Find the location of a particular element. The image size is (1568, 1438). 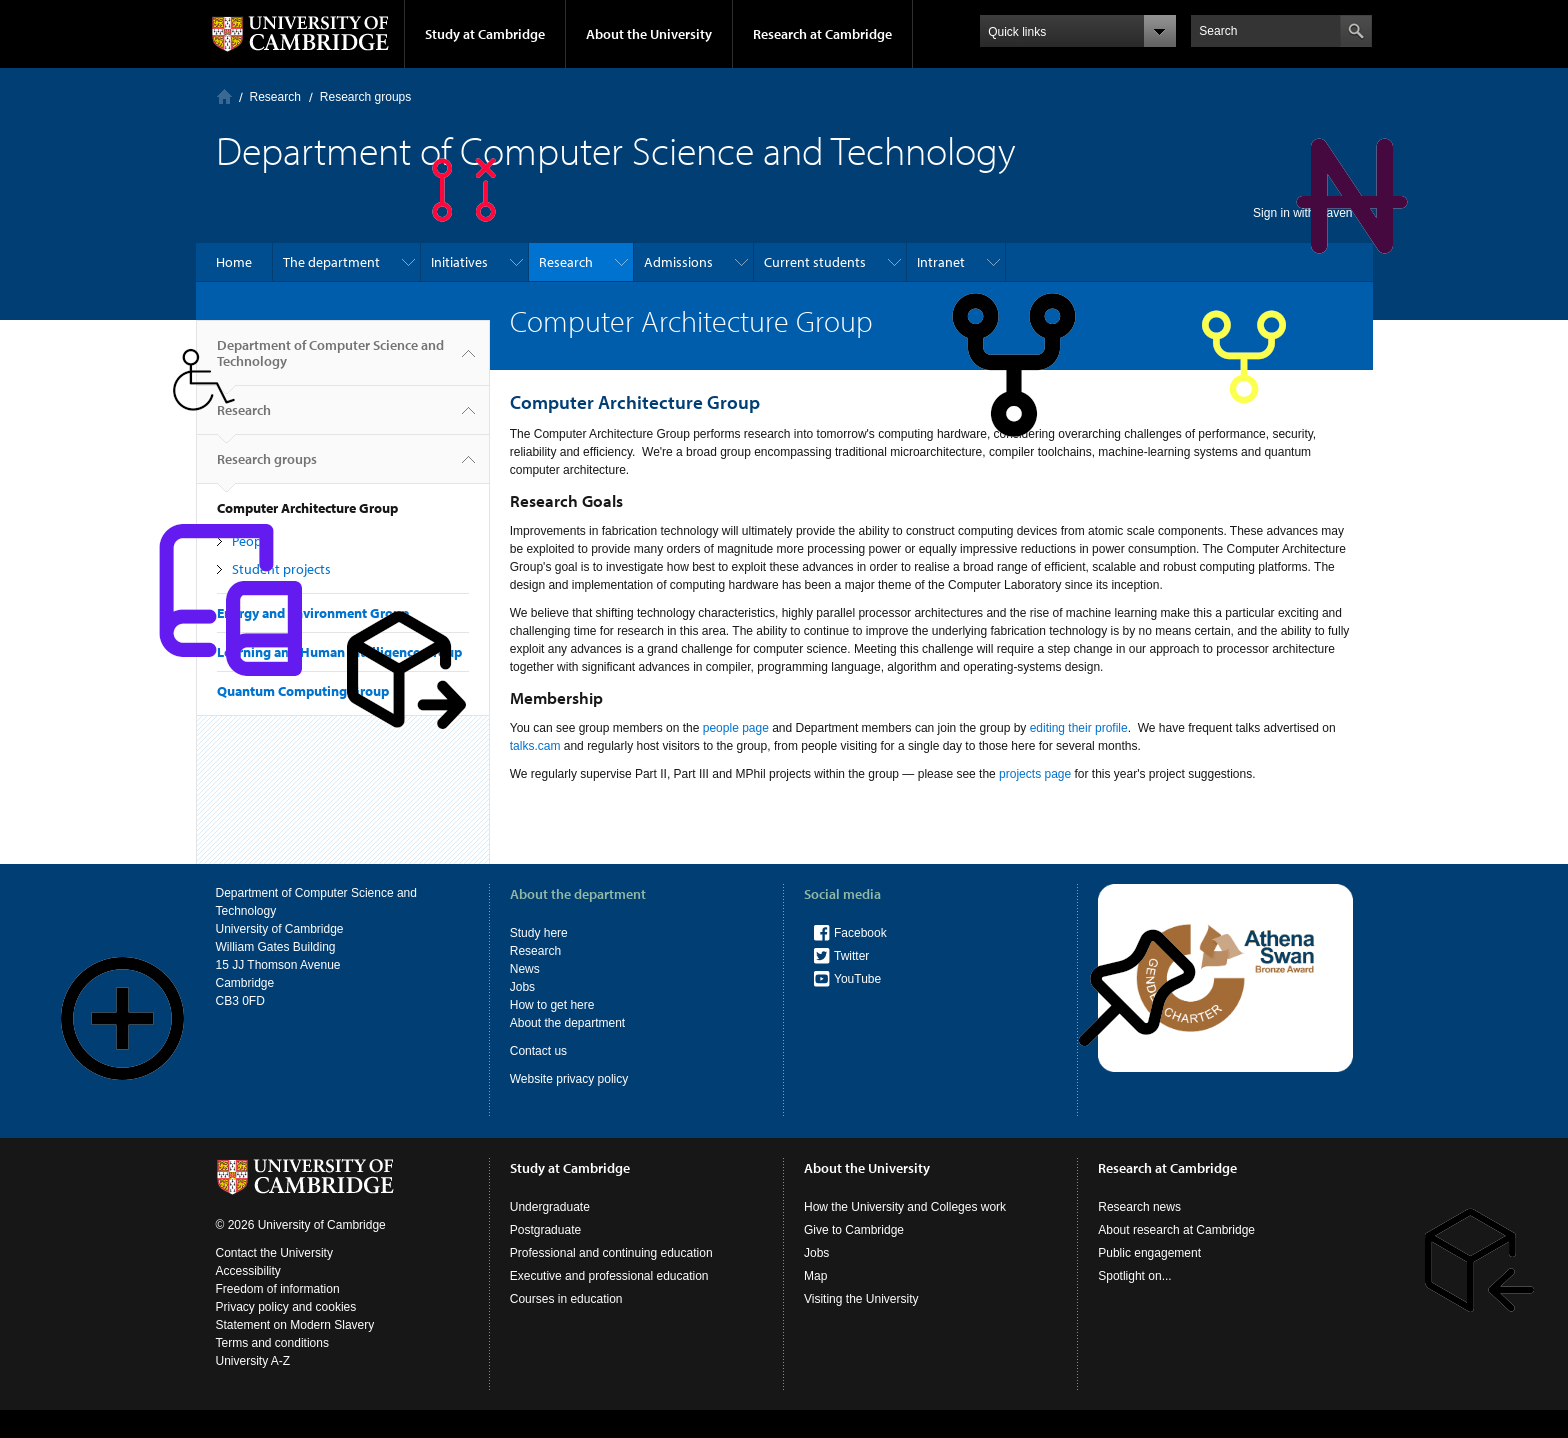

indicates a closed or rejected pull request is located at coordinates (464, 190).